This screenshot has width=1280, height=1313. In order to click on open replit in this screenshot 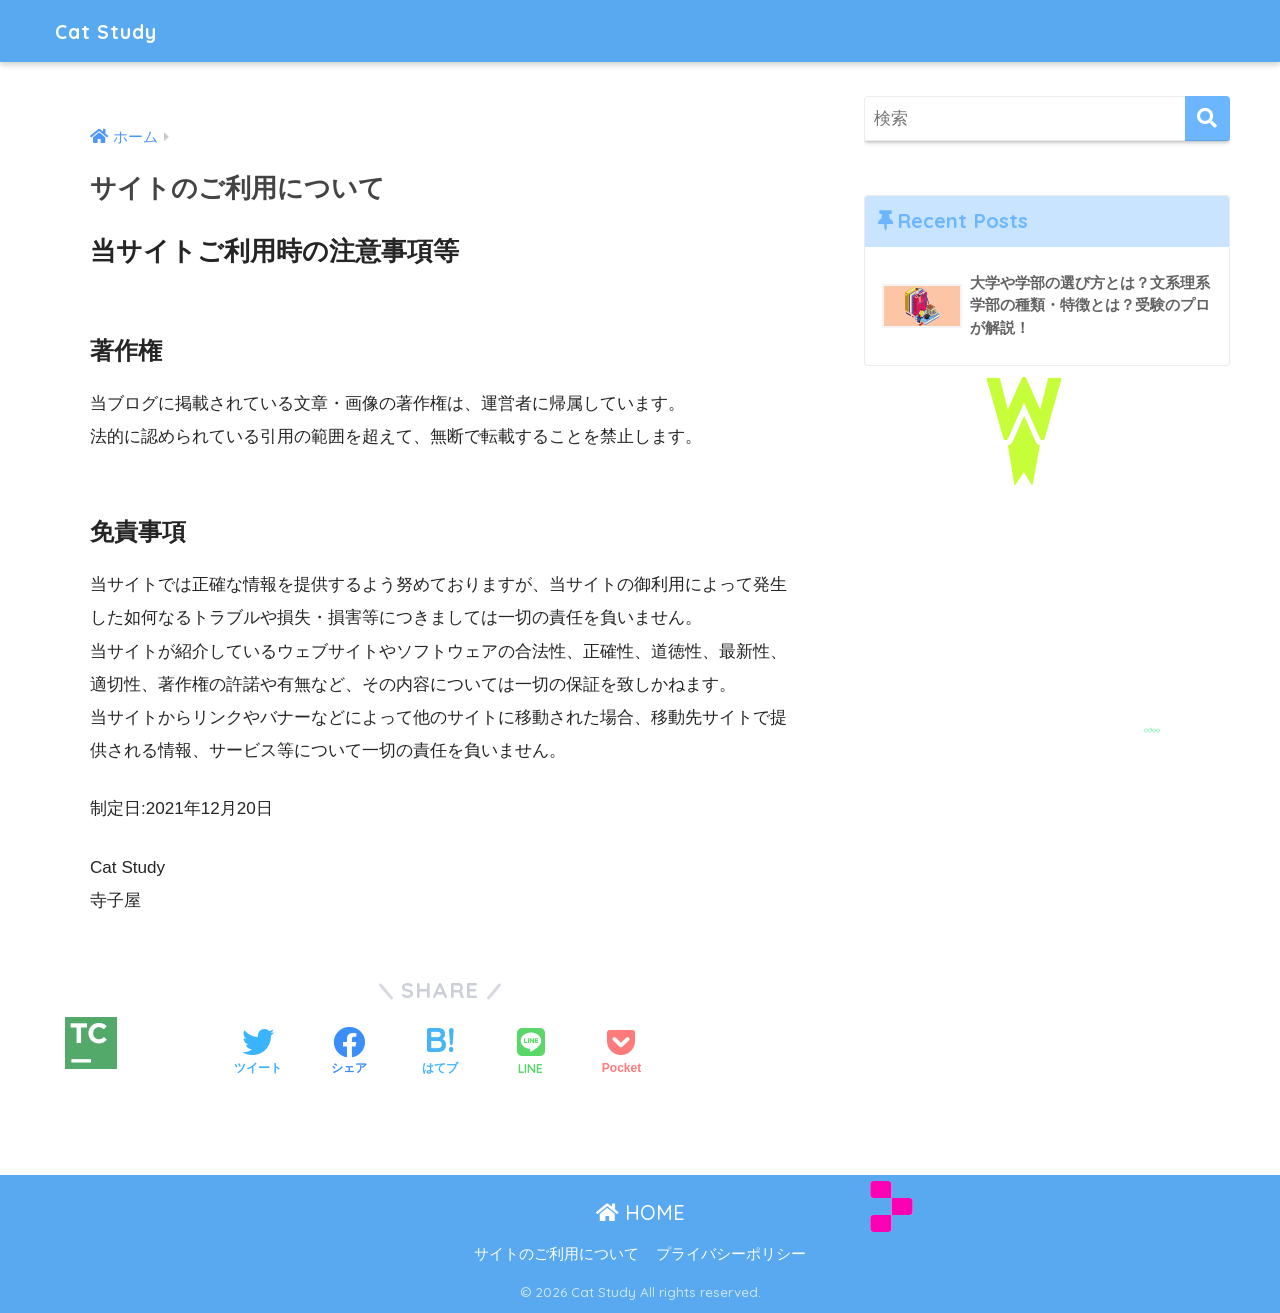, I will do `click(891, 1206)`.